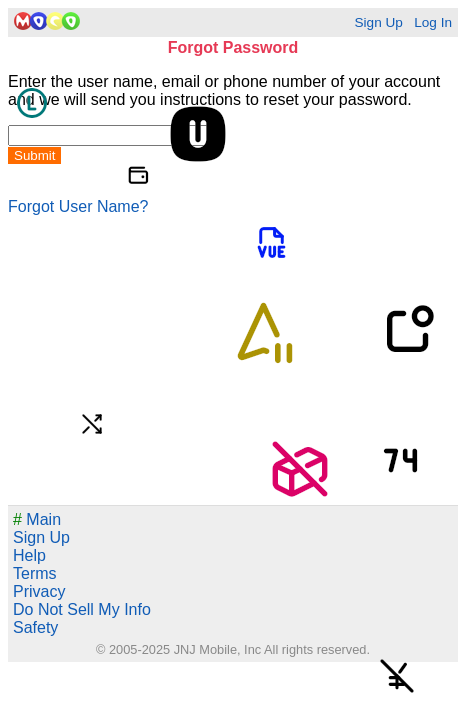  I want to click on swap or exchange items, so click(92, 424).